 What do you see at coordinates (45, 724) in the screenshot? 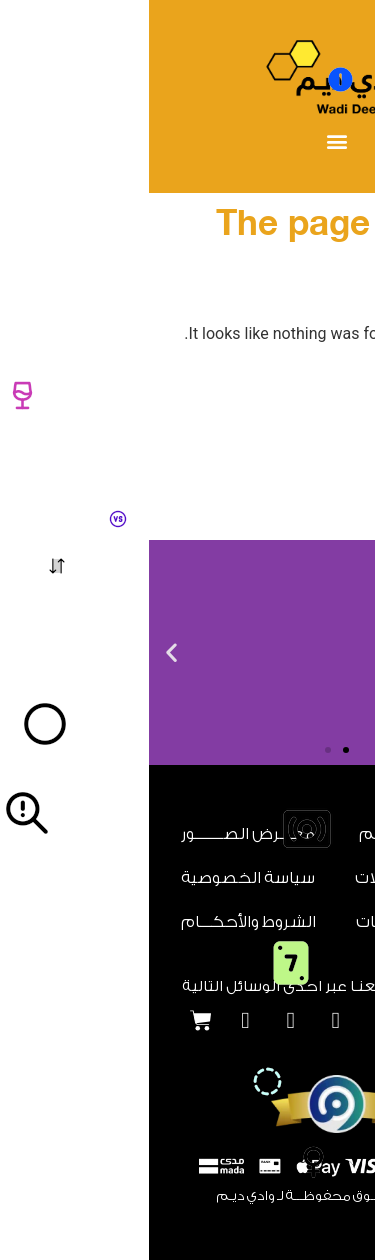
I see `indicates dry clean only care instruction` at bounding box center [45, 724].